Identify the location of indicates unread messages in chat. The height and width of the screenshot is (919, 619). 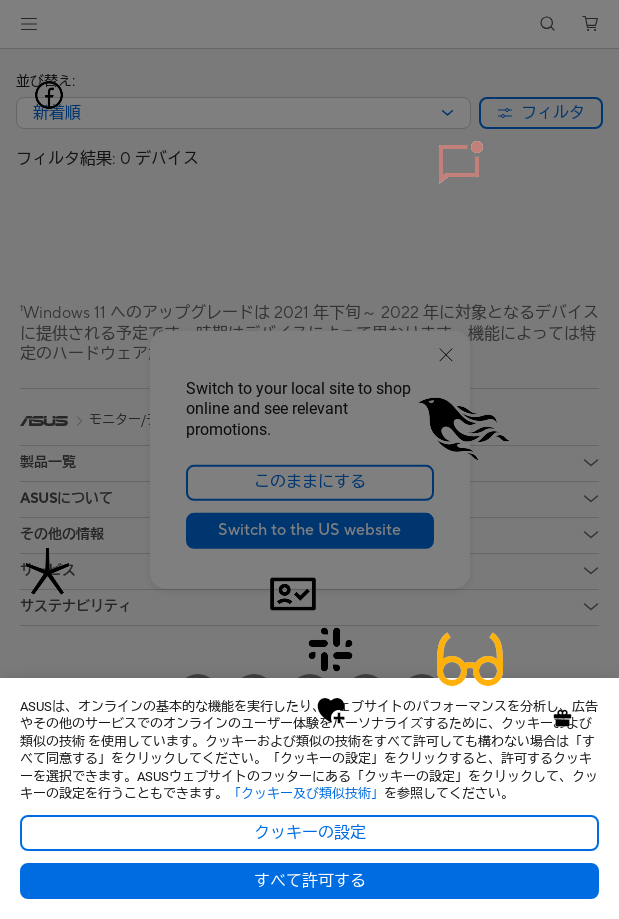
(459, 163).